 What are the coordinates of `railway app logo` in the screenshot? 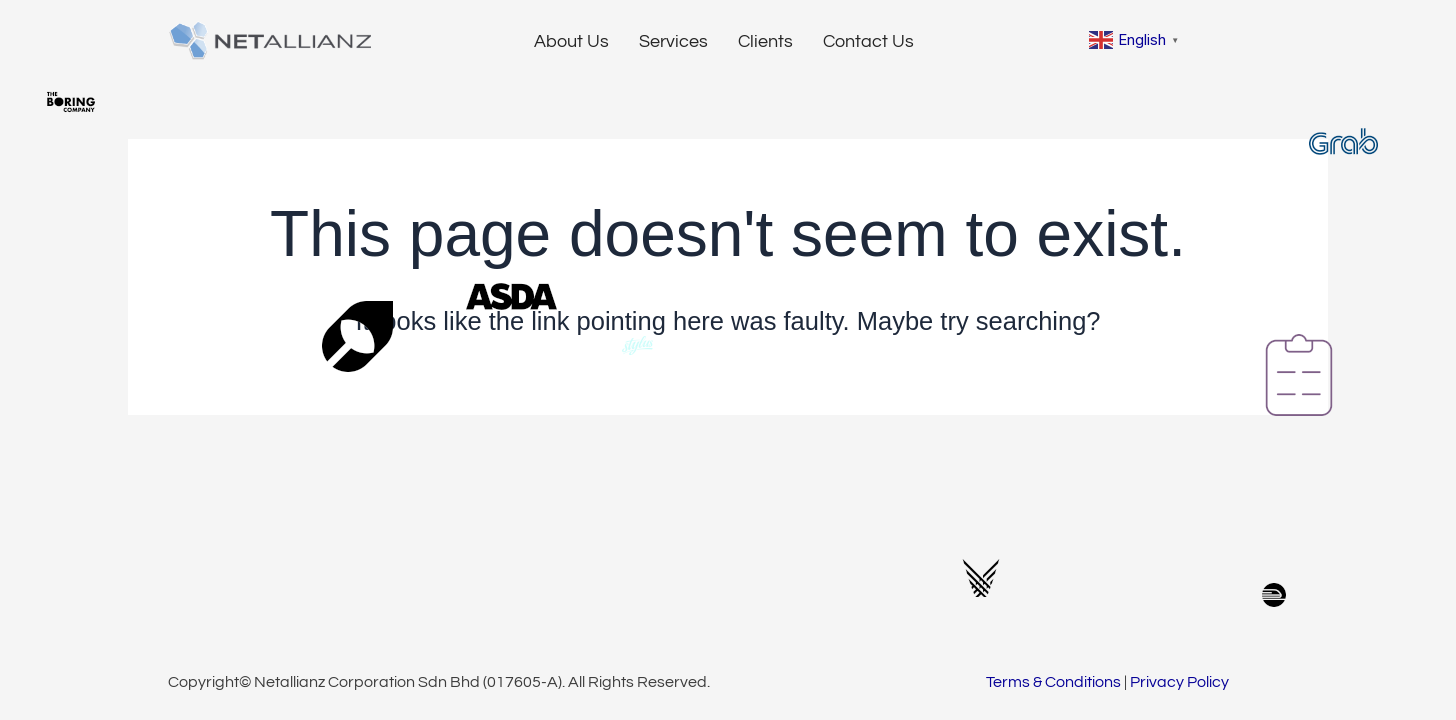 It's located at (1274, 595).